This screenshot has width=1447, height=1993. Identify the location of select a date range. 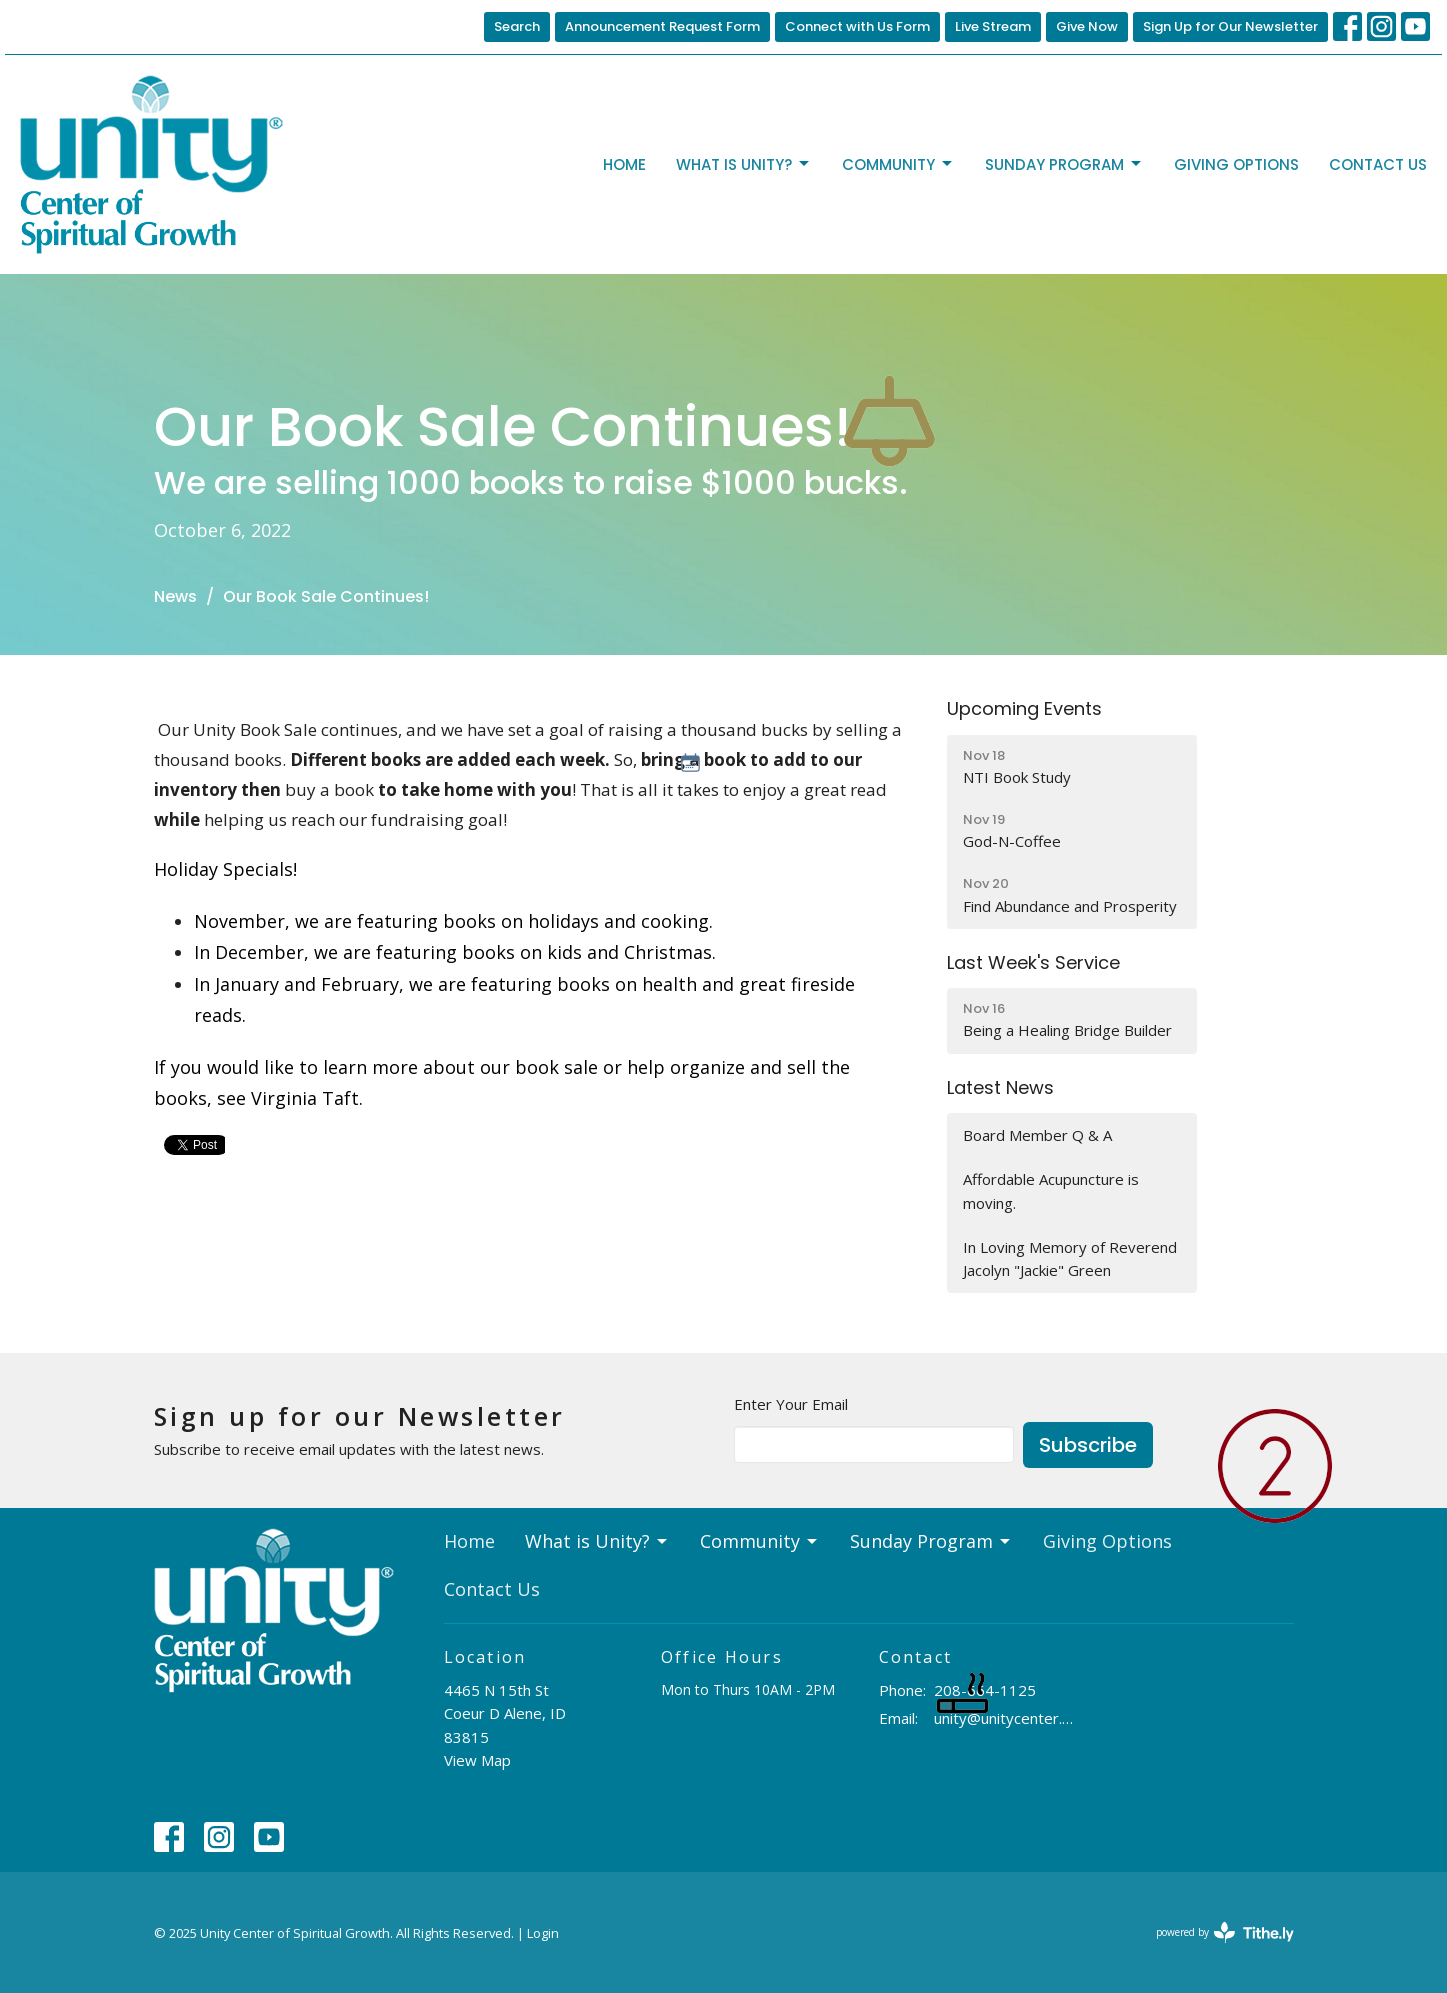
(690, 762).